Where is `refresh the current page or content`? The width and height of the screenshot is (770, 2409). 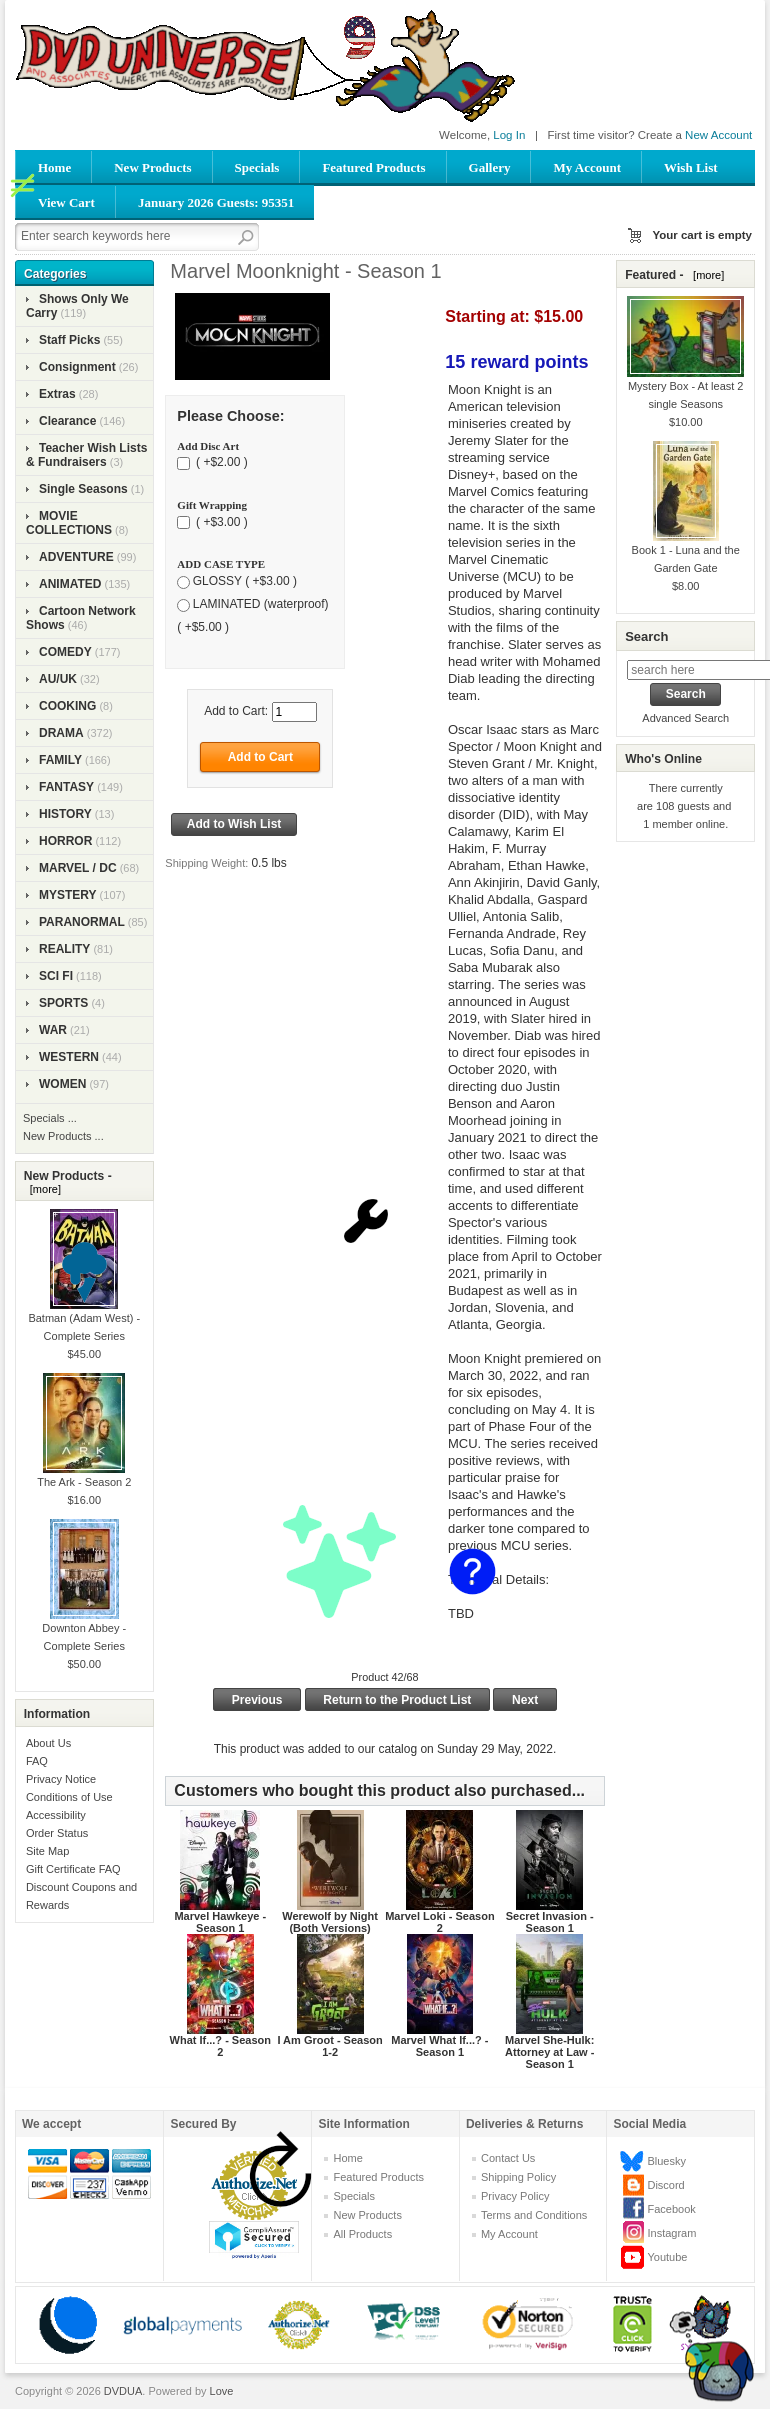 refresh the current page or content is located at coordinates (280, 2169).